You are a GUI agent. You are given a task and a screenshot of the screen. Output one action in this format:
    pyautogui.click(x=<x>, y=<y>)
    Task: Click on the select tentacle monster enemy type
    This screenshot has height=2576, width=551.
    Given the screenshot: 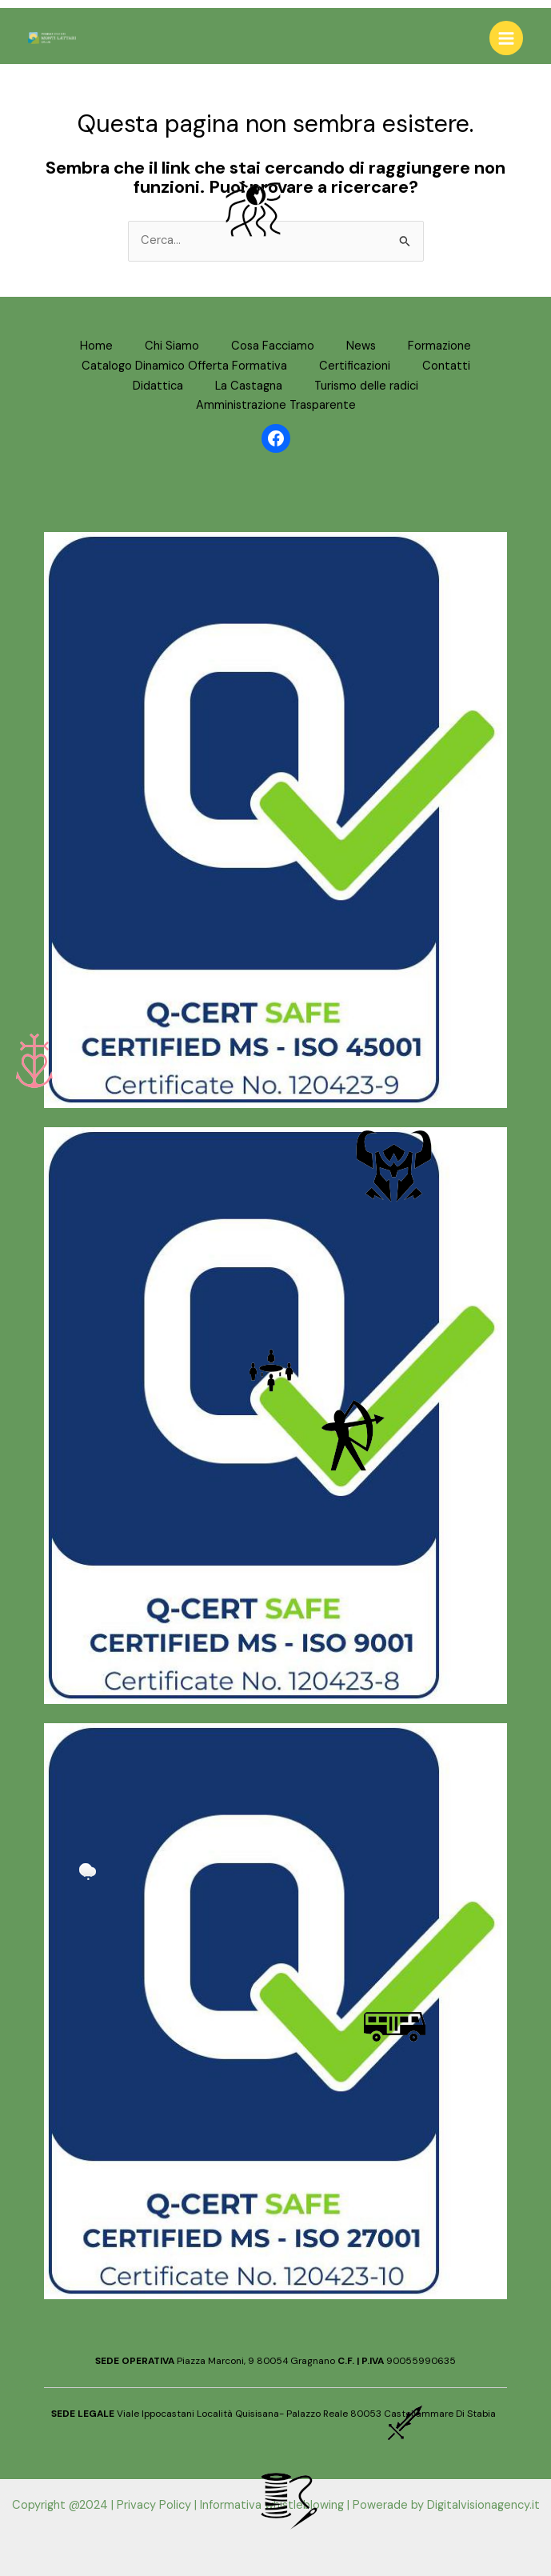 What is the action you would take?
    pyautogui.click(x=253, y=209)
    